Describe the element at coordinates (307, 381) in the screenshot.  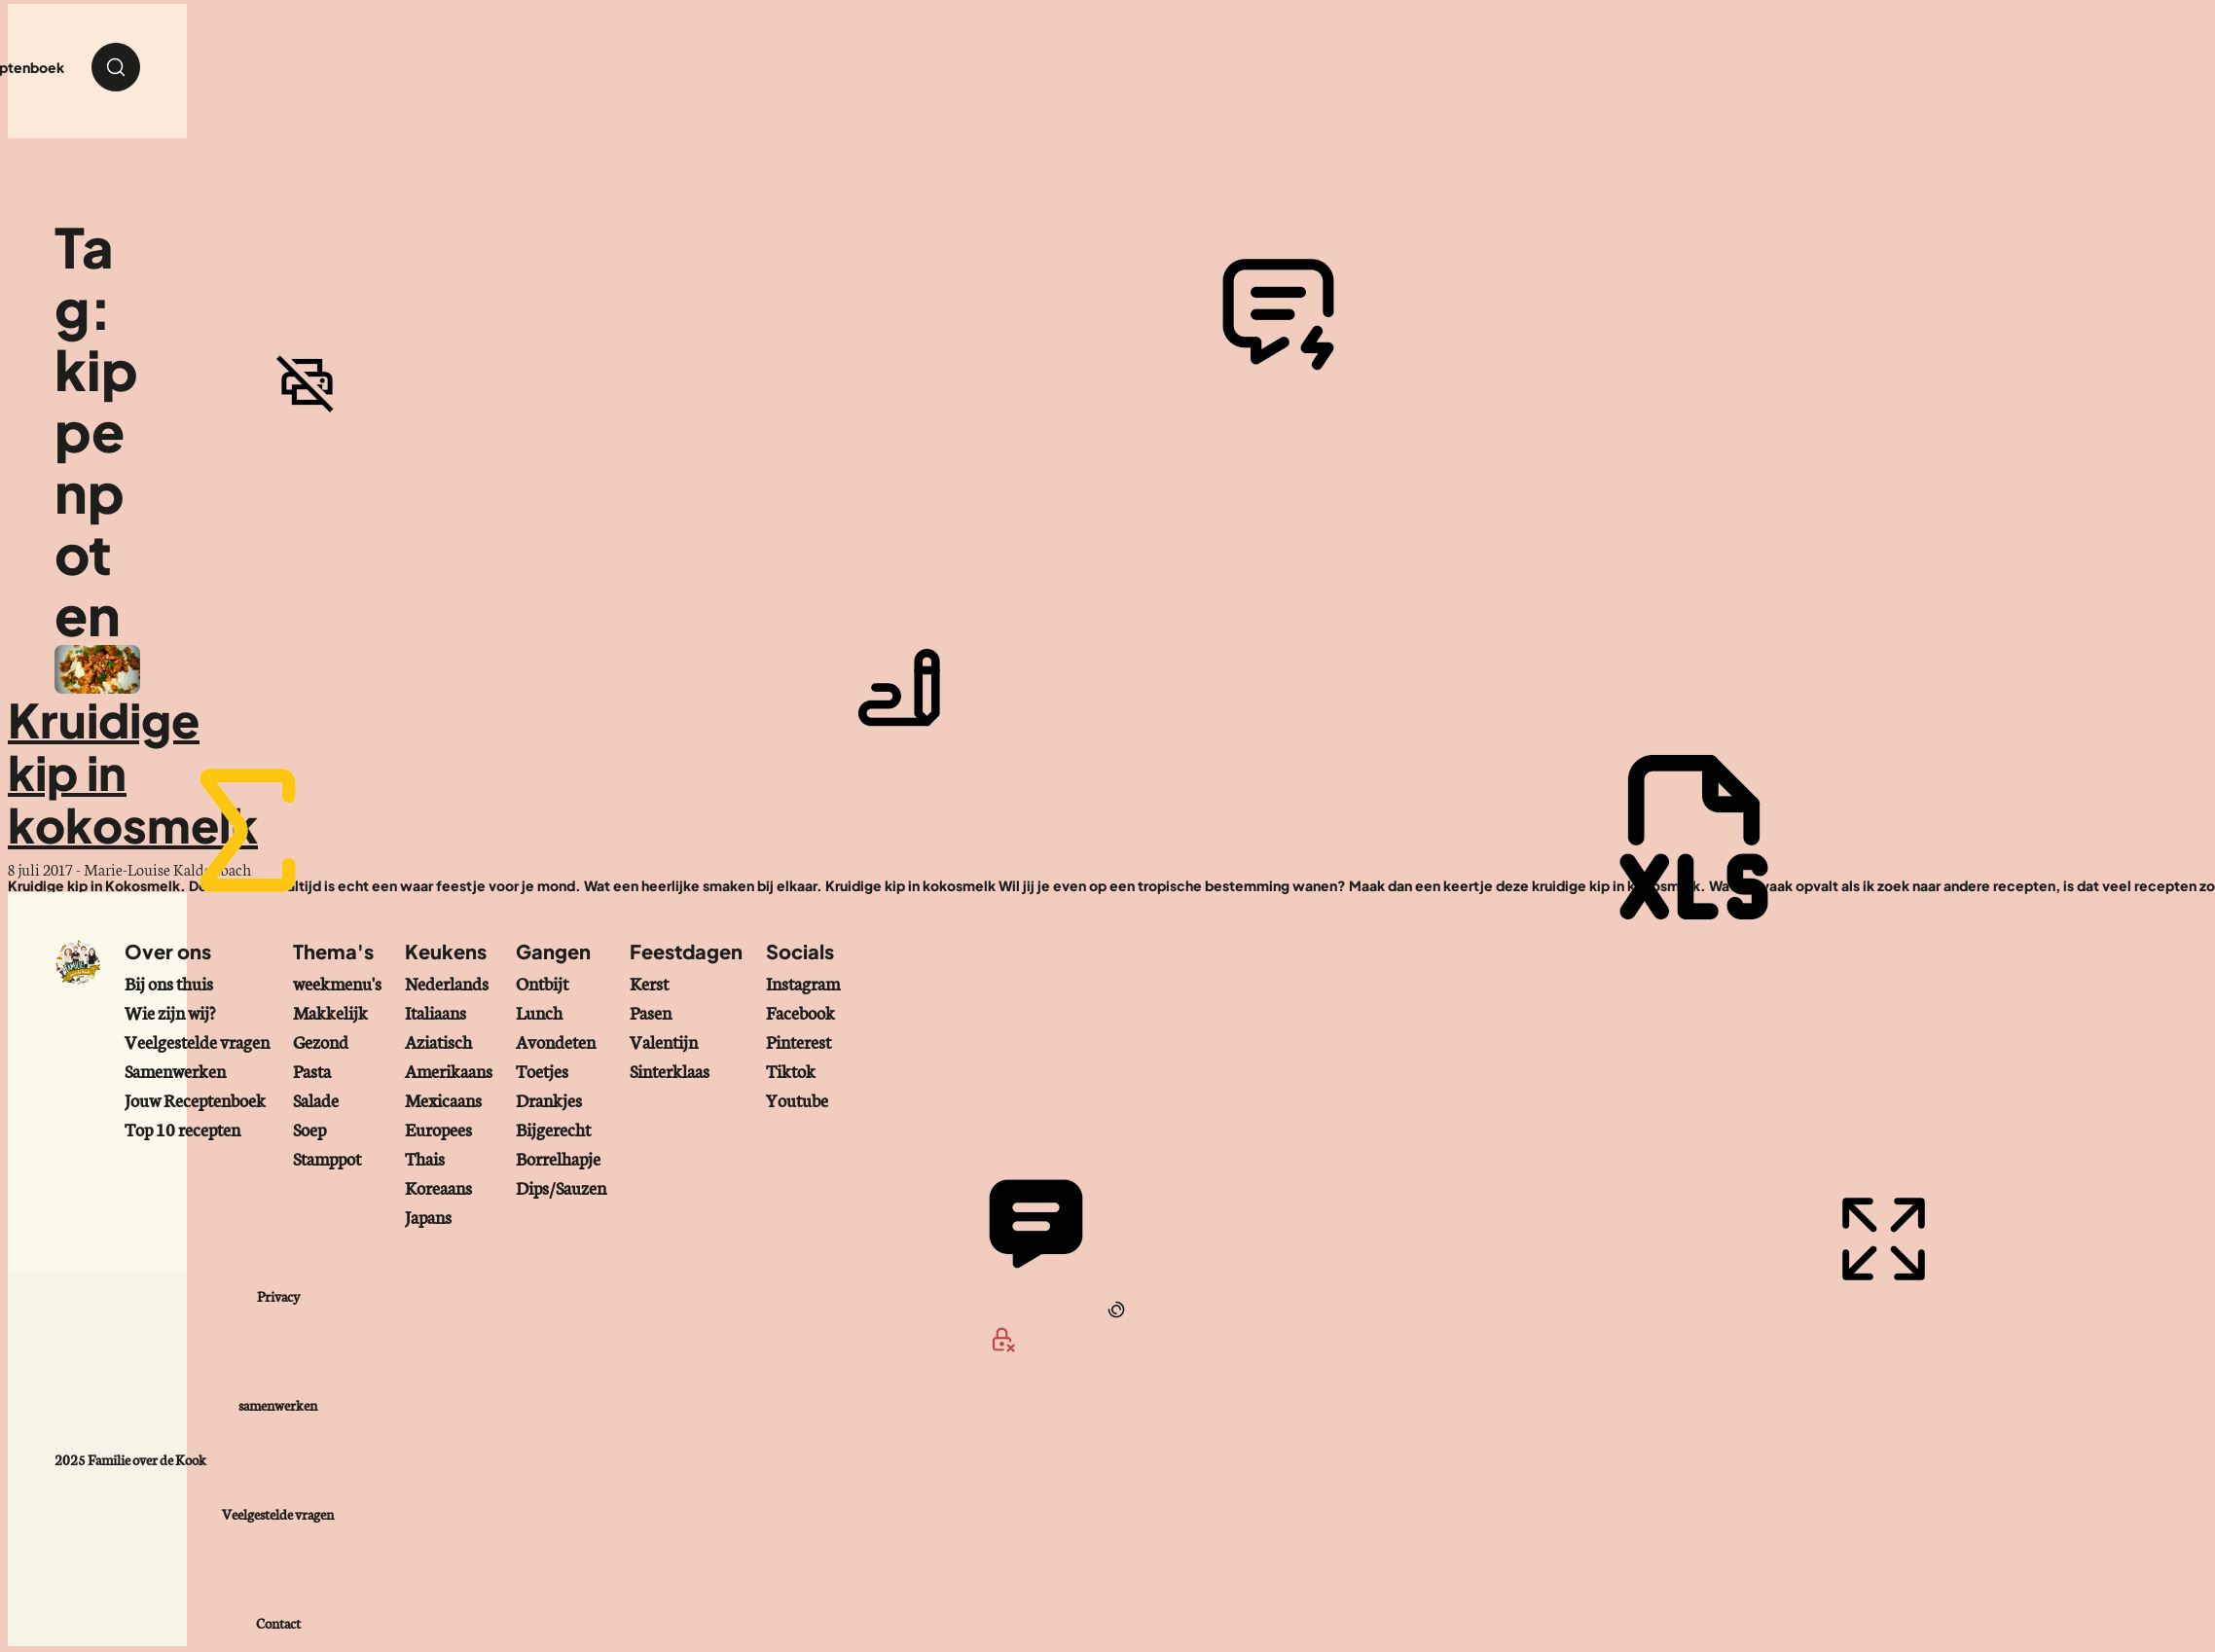
I see `printing is disabled or unavailable` at that location.